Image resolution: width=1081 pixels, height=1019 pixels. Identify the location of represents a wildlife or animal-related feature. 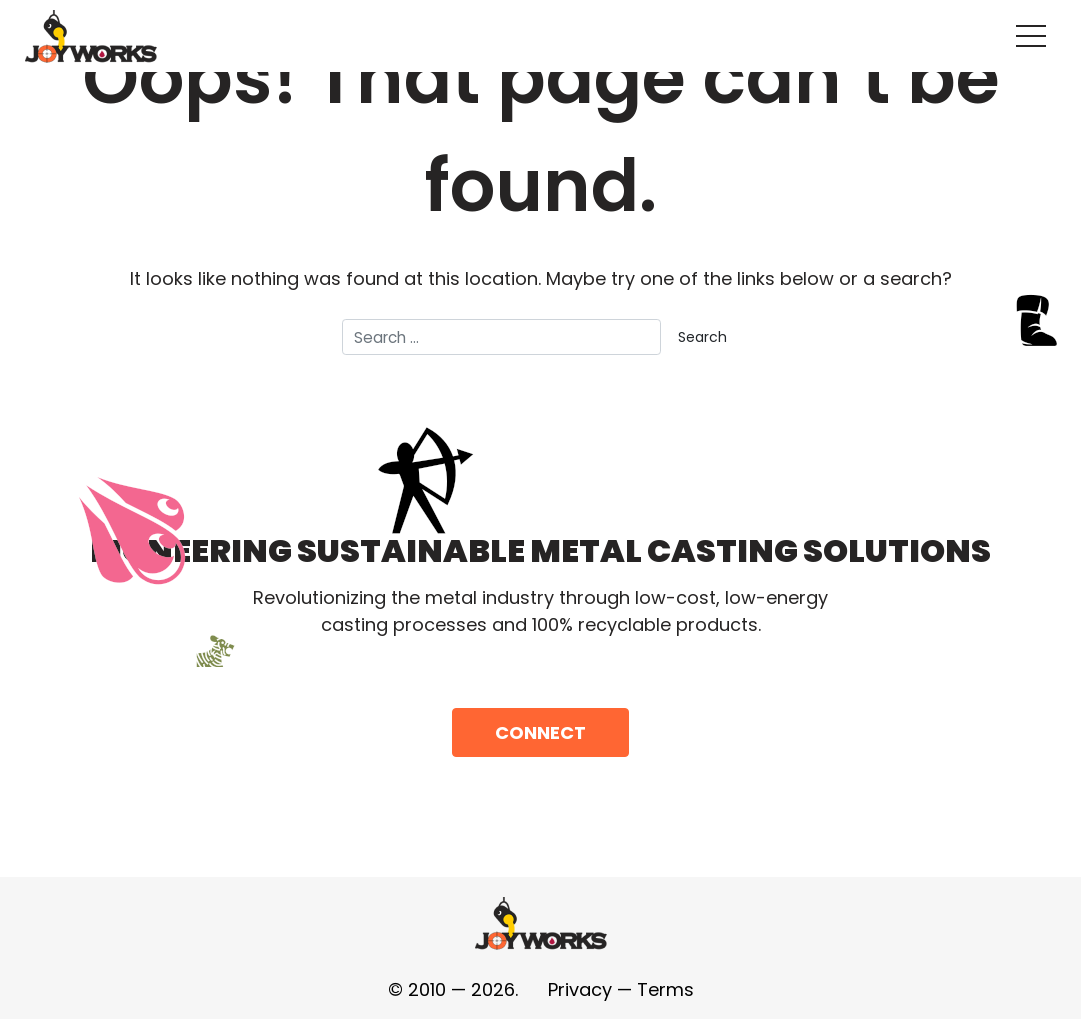
(214, 648).